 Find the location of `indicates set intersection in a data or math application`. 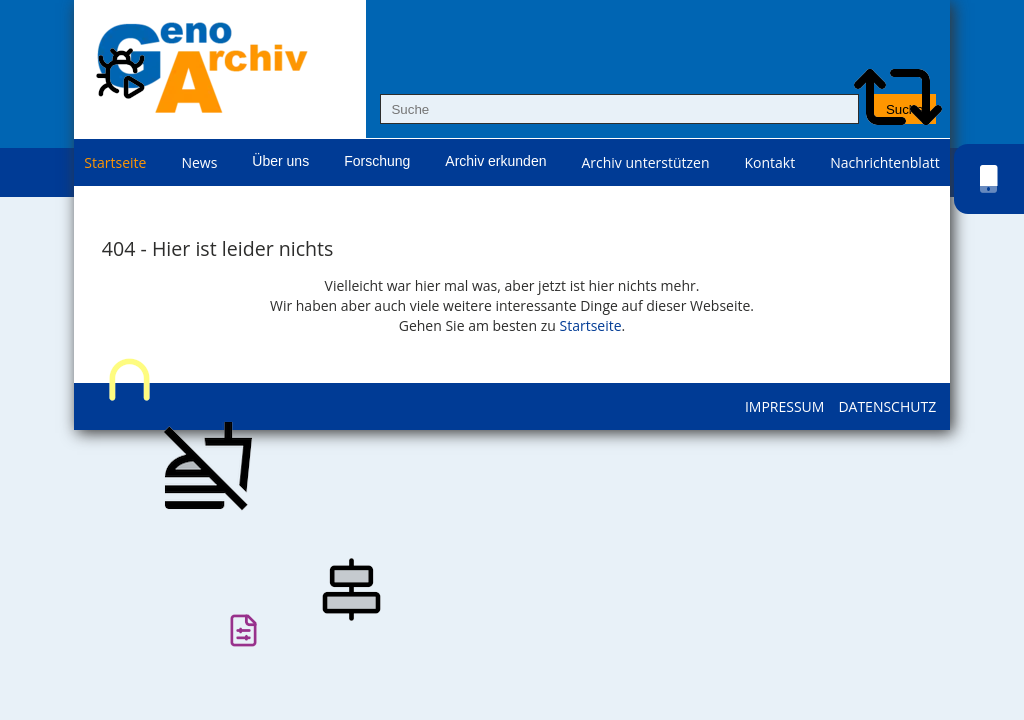

indicates set intersection in a data or math application is located at coordinates (129, 380).